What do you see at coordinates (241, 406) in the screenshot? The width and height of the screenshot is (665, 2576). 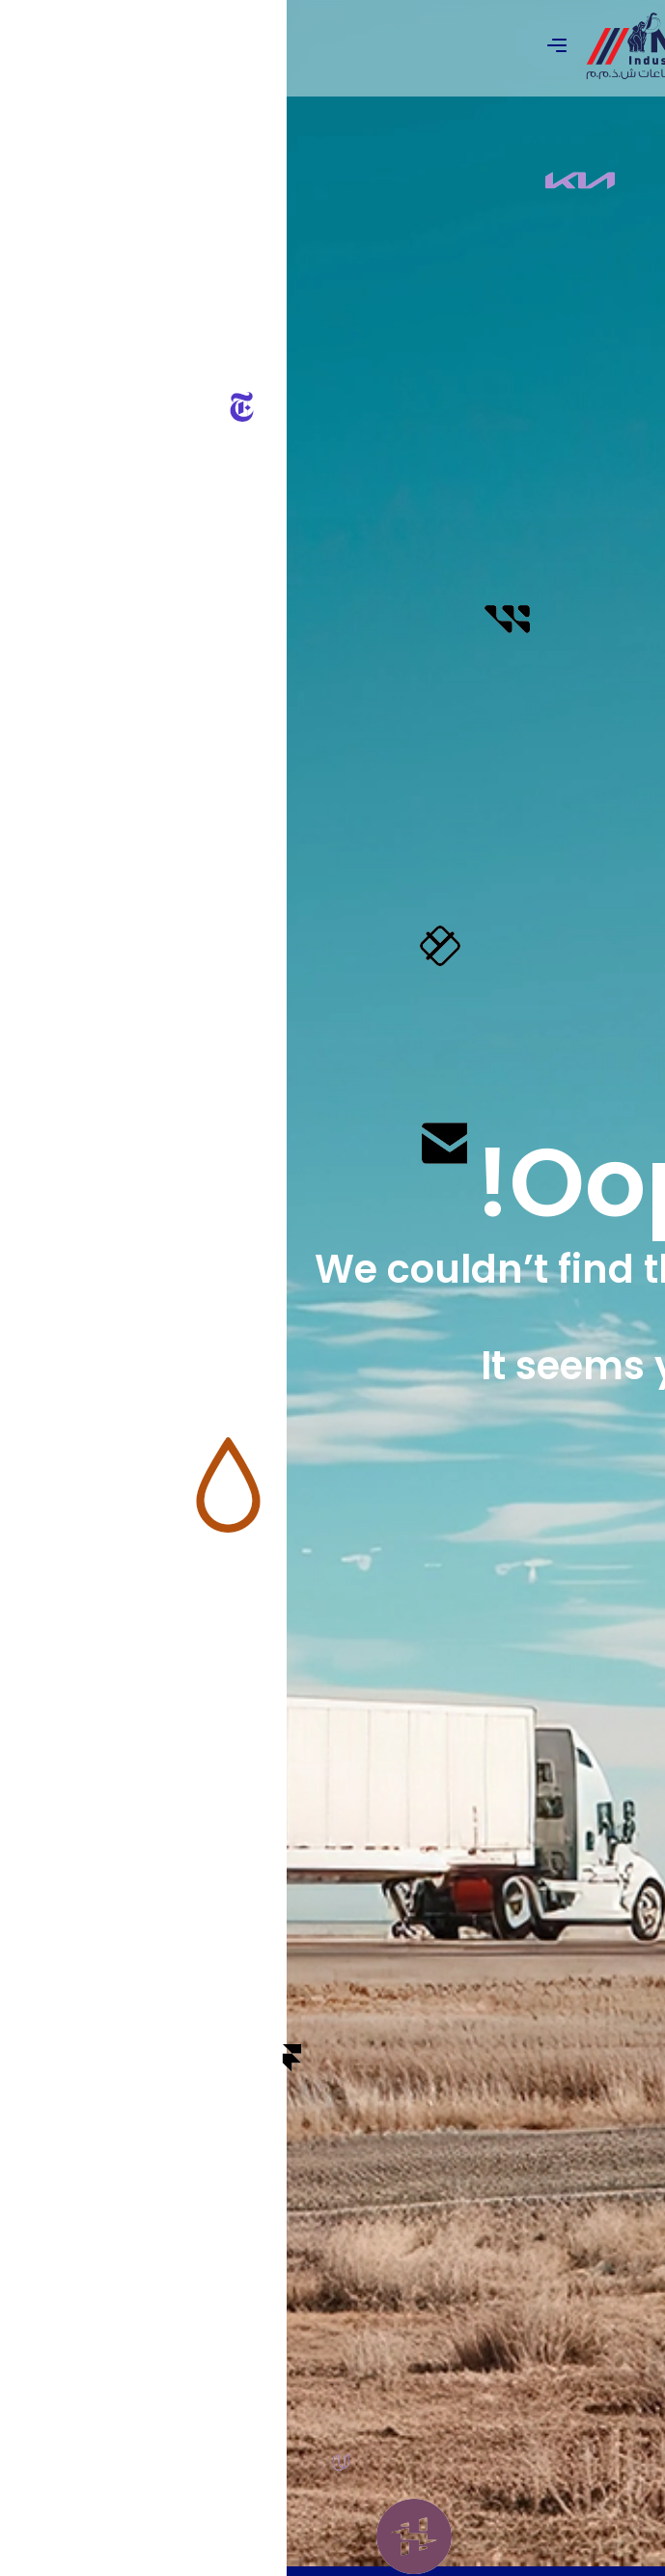 I see `open the new york times app` at bounding box center [241, 406].